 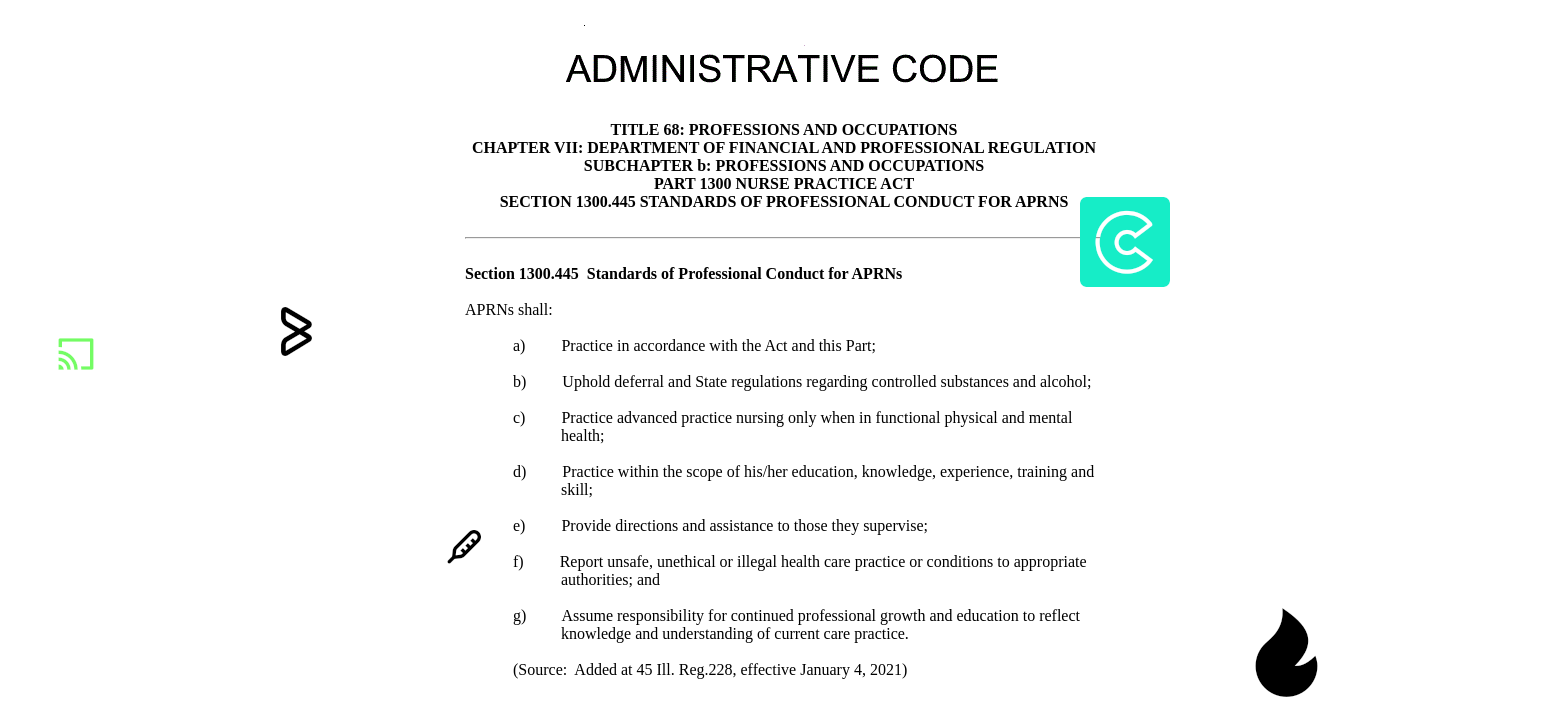 I want to click on BMC Software company logo, so click(x=296, y=331).